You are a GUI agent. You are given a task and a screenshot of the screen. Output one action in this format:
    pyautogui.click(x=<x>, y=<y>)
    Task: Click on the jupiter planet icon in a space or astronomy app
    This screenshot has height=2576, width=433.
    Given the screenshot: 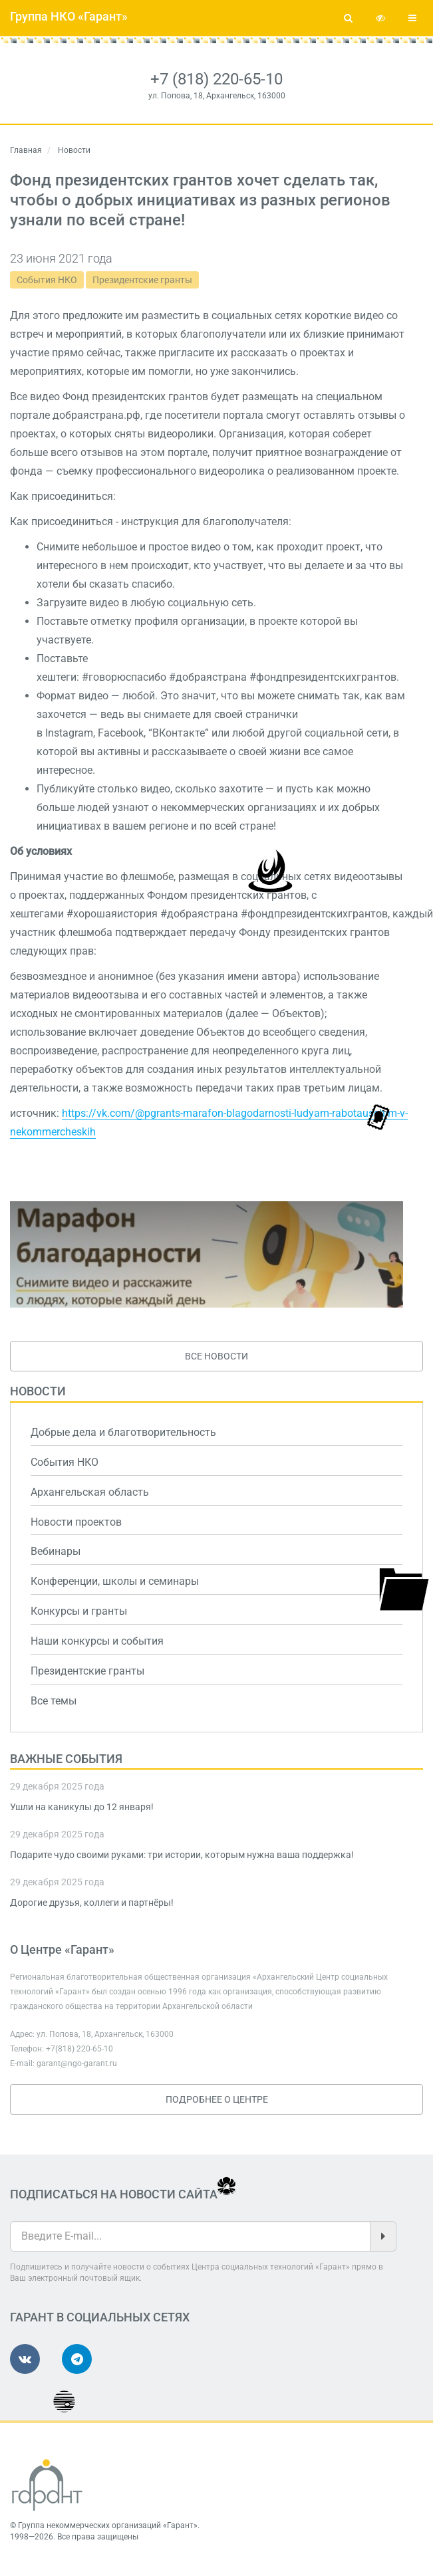 What is the action you would take?
    pyautogui.click(x=64, y=2401)
    